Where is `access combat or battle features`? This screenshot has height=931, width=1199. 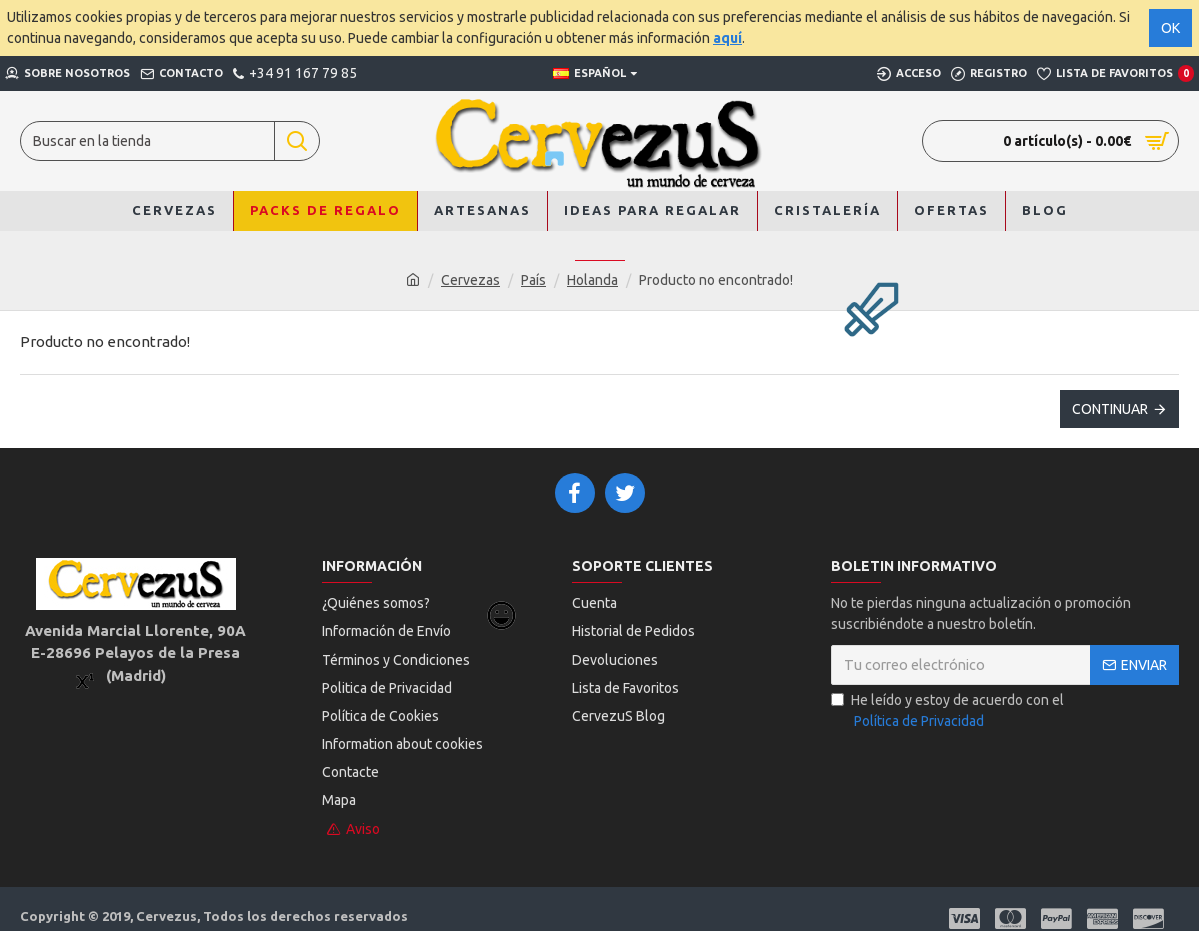
access combat or battle features is located at coordinates (872, 308).